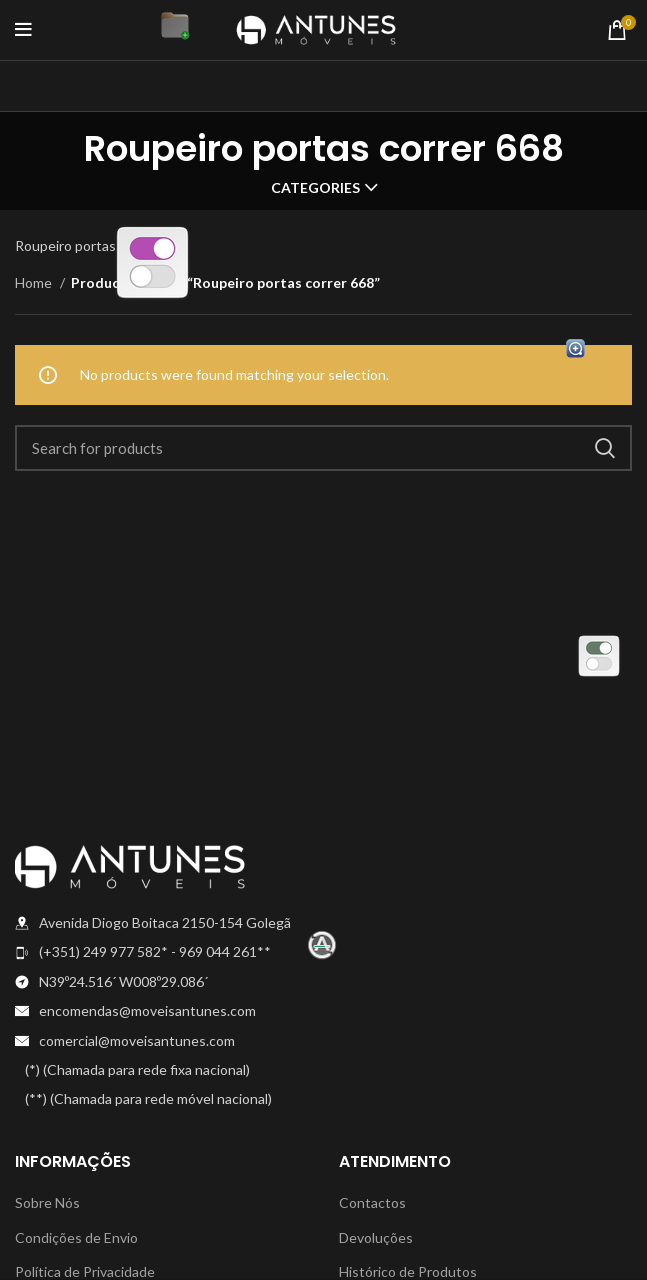 This screenshot has width=647, height=1280. Describe the element at coordinates (599, 656) in the screenshot. I see `open system settings or preferences` at that location.